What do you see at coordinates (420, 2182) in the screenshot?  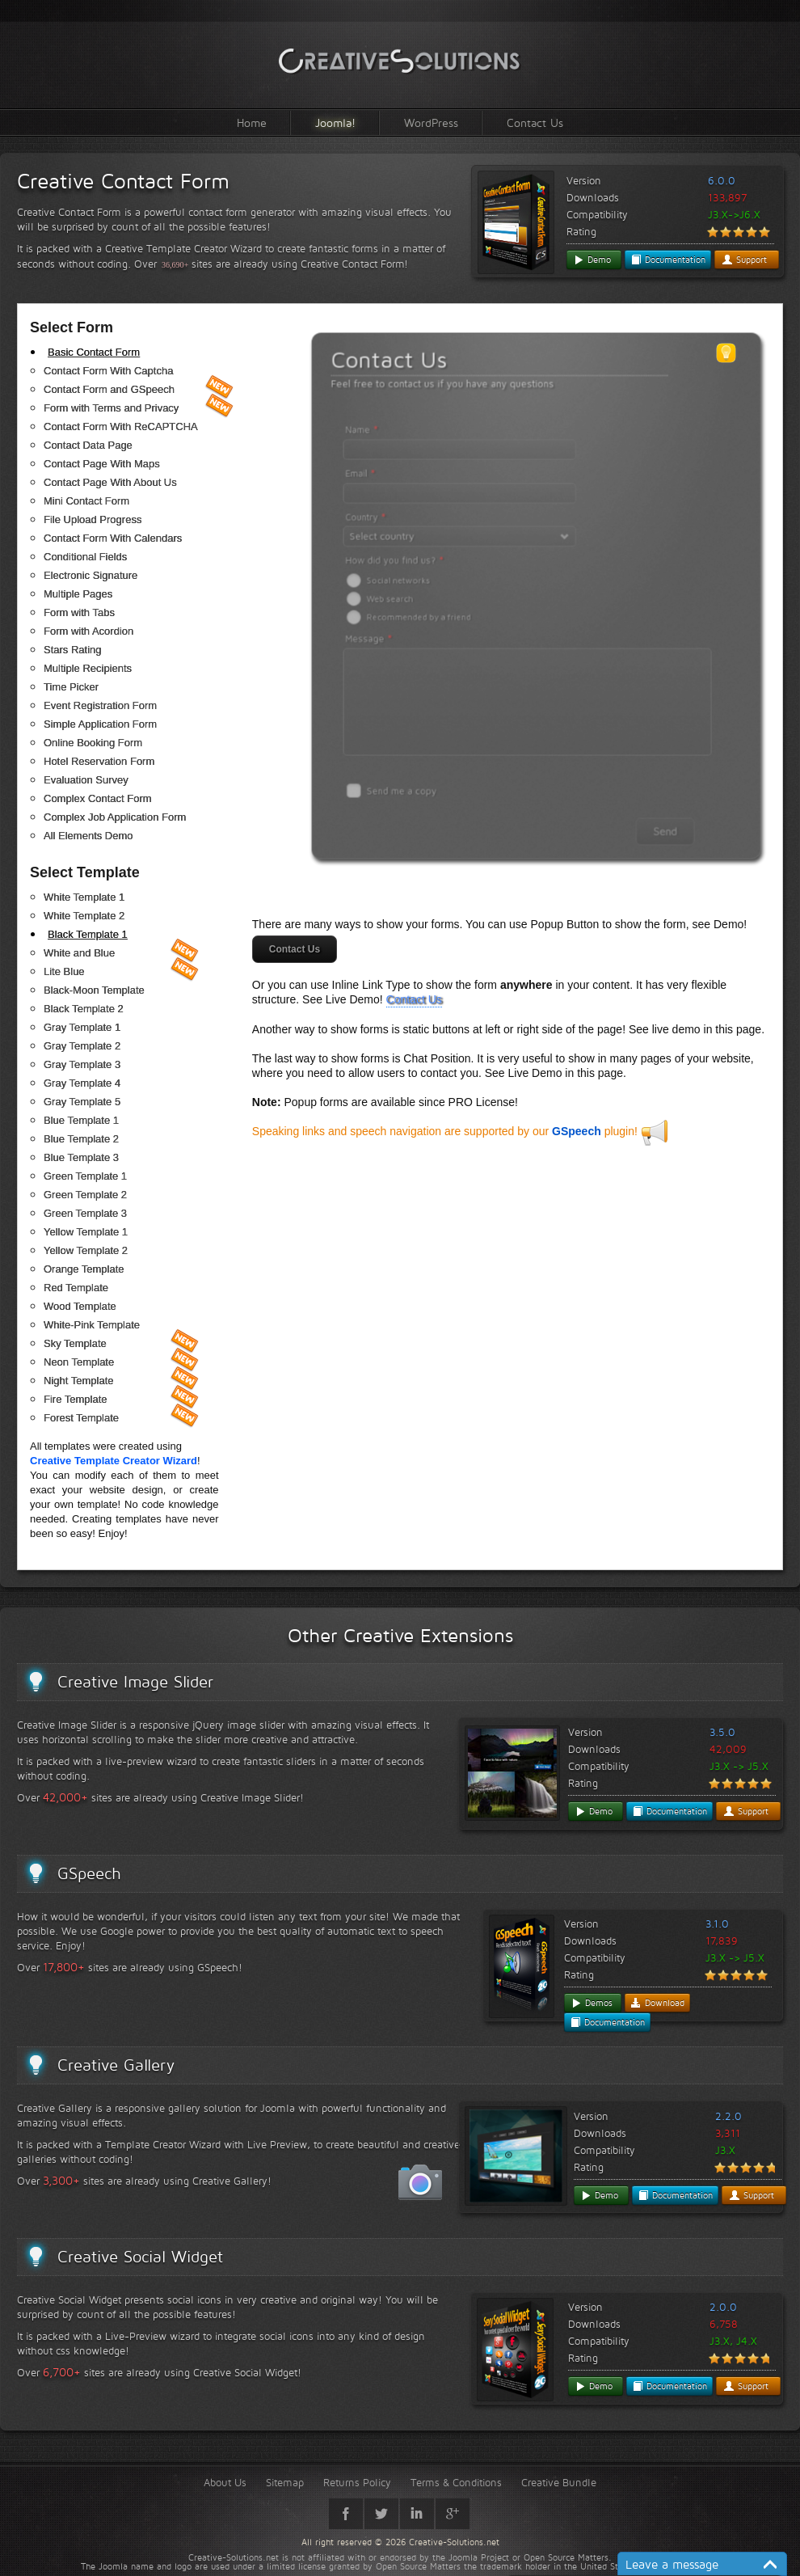 I see `open the camera app` at bounding box center [420, 2182].